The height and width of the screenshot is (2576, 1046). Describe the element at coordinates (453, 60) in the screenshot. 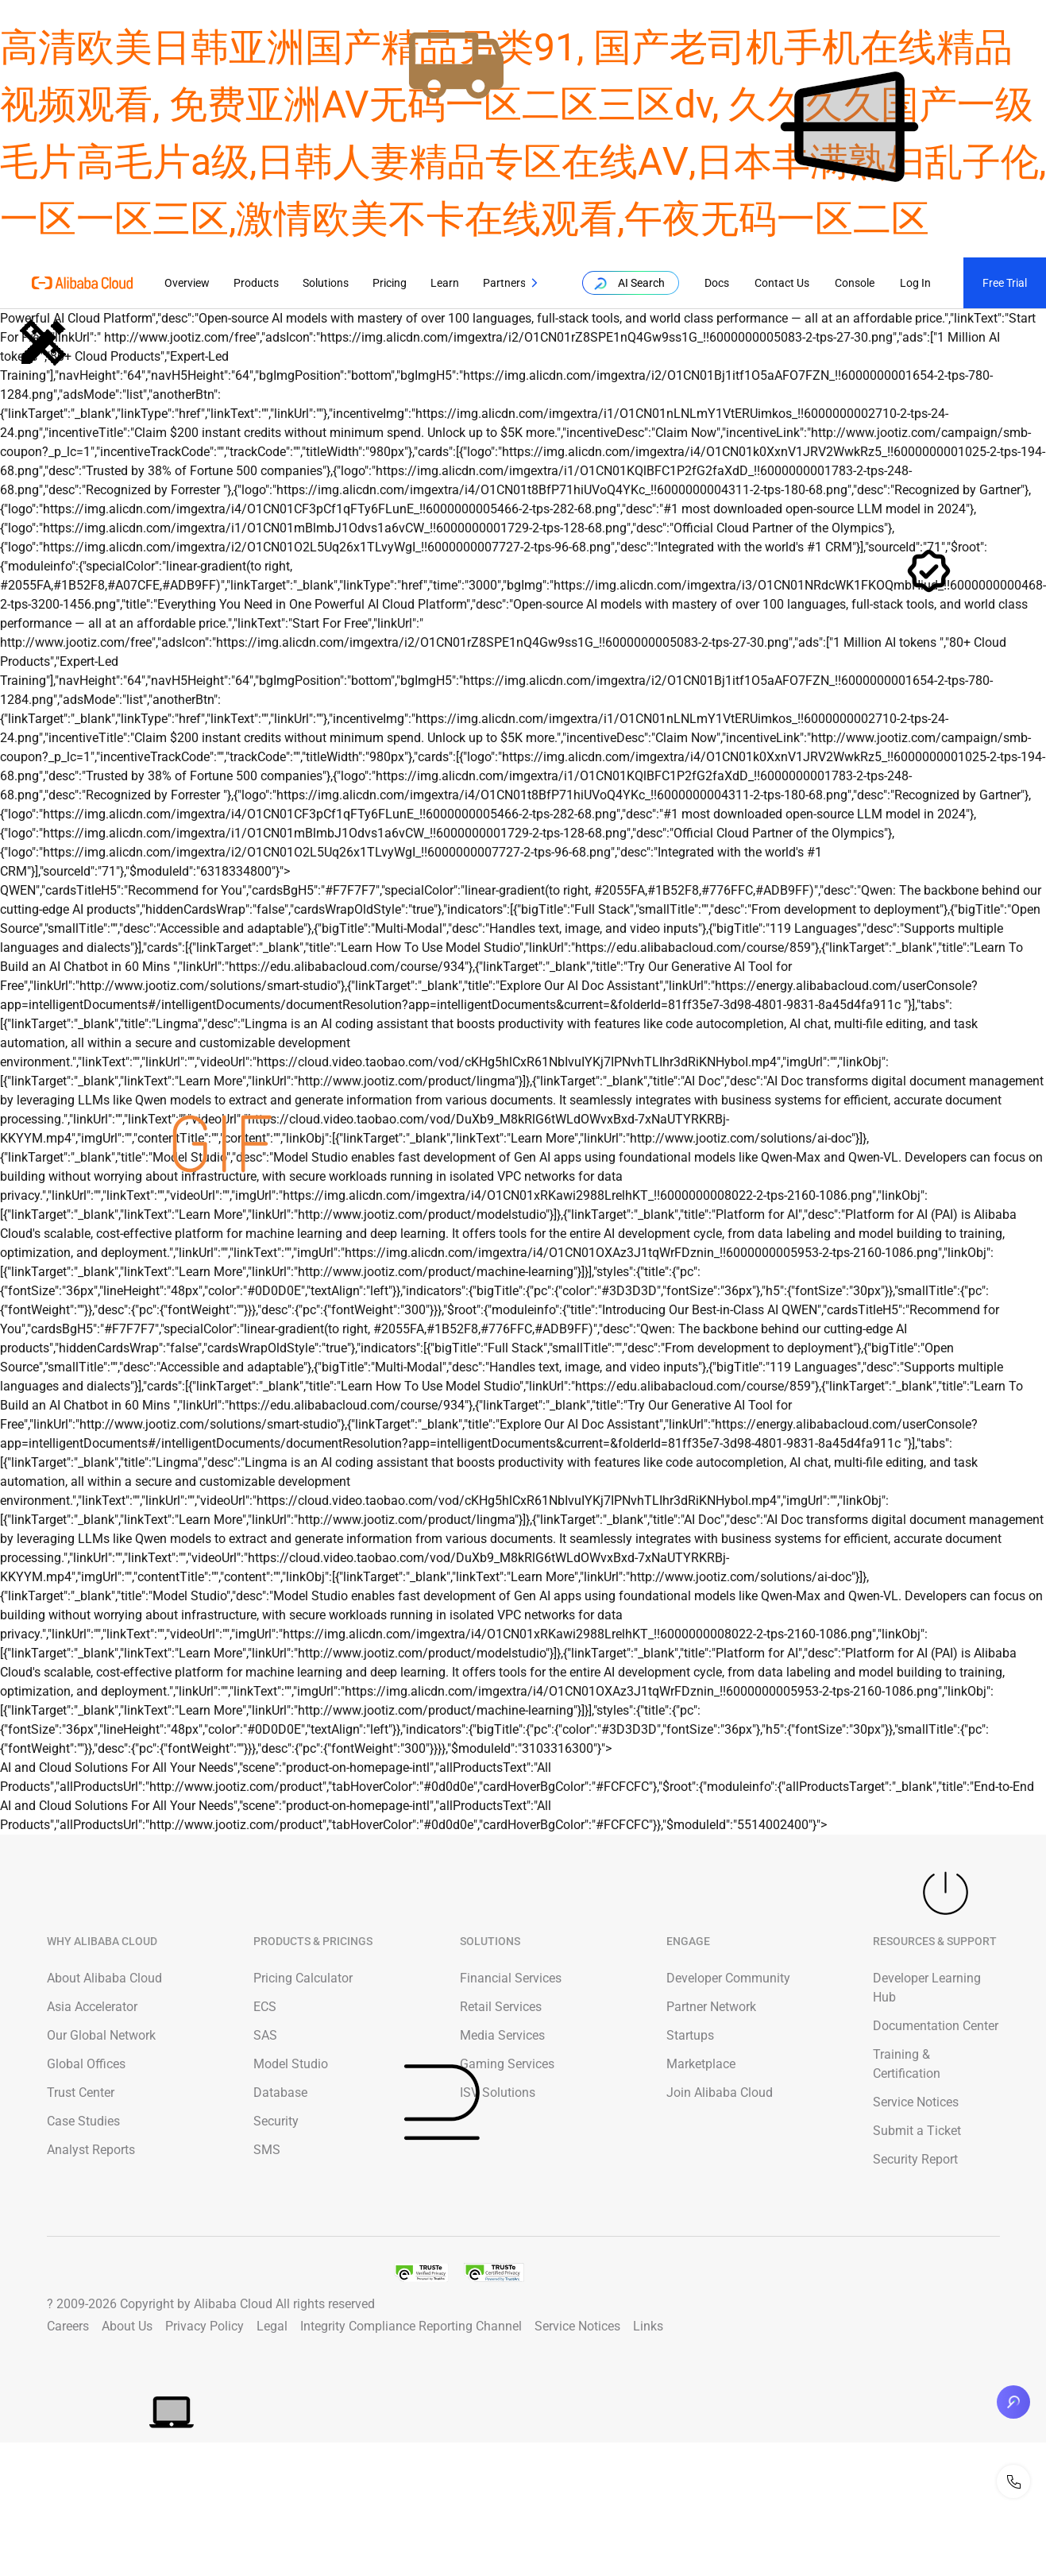

I see `track your delivery or shipment` at that location.